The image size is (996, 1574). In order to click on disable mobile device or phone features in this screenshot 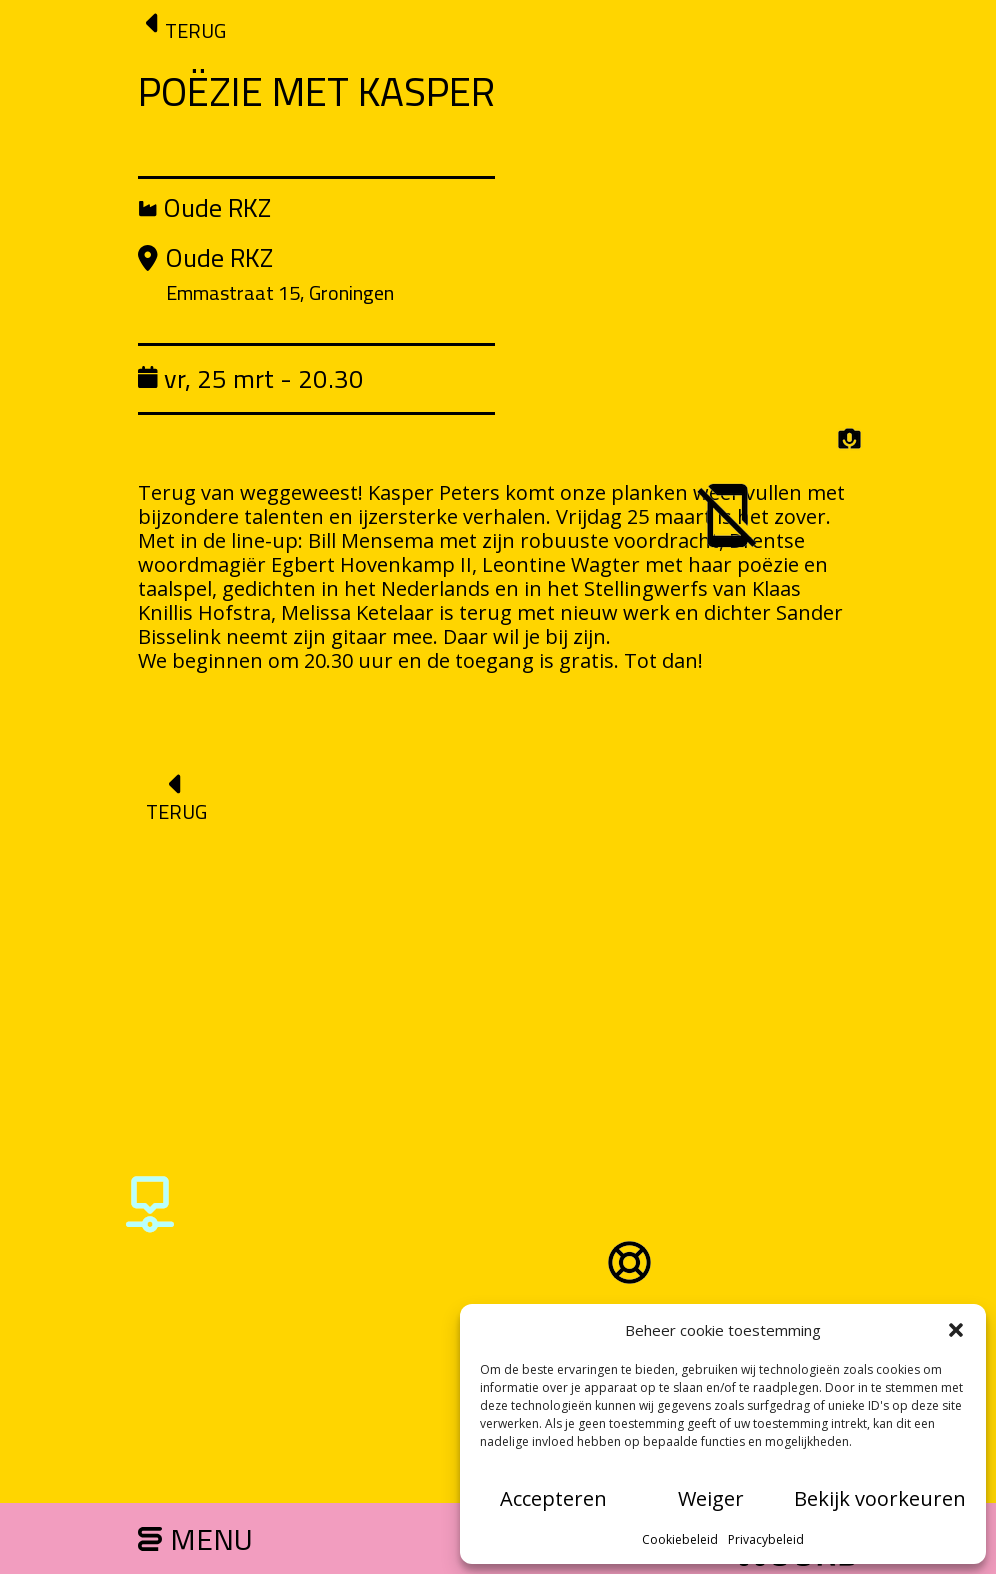, I will do `click(727, 515)`.